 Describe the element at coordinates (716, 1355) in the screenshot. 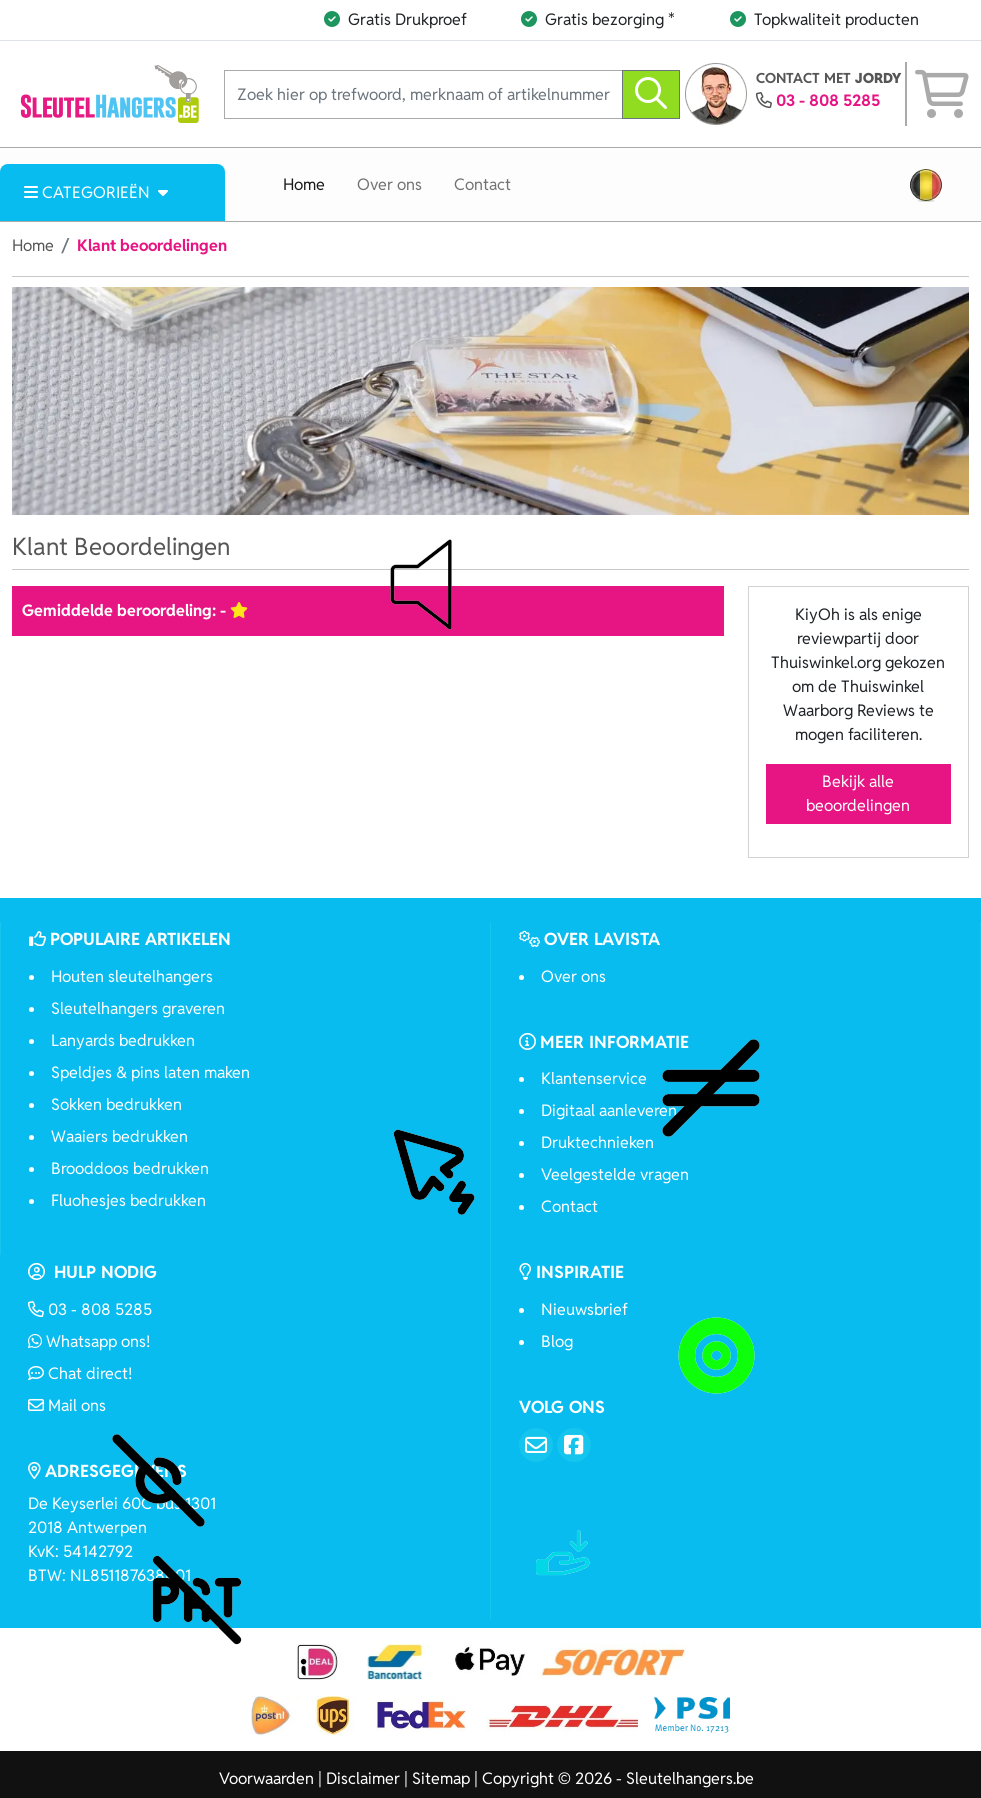

I see `play or access music library` at that location.